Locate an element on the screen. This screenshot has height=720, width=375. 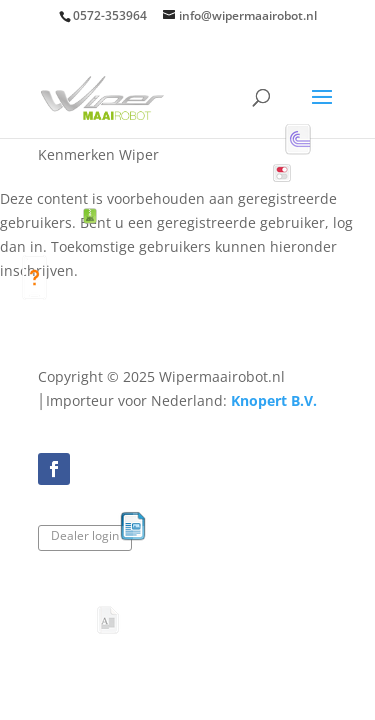
indicates smartphone is disconnected or unpaired is located at coordinates (34, 277).